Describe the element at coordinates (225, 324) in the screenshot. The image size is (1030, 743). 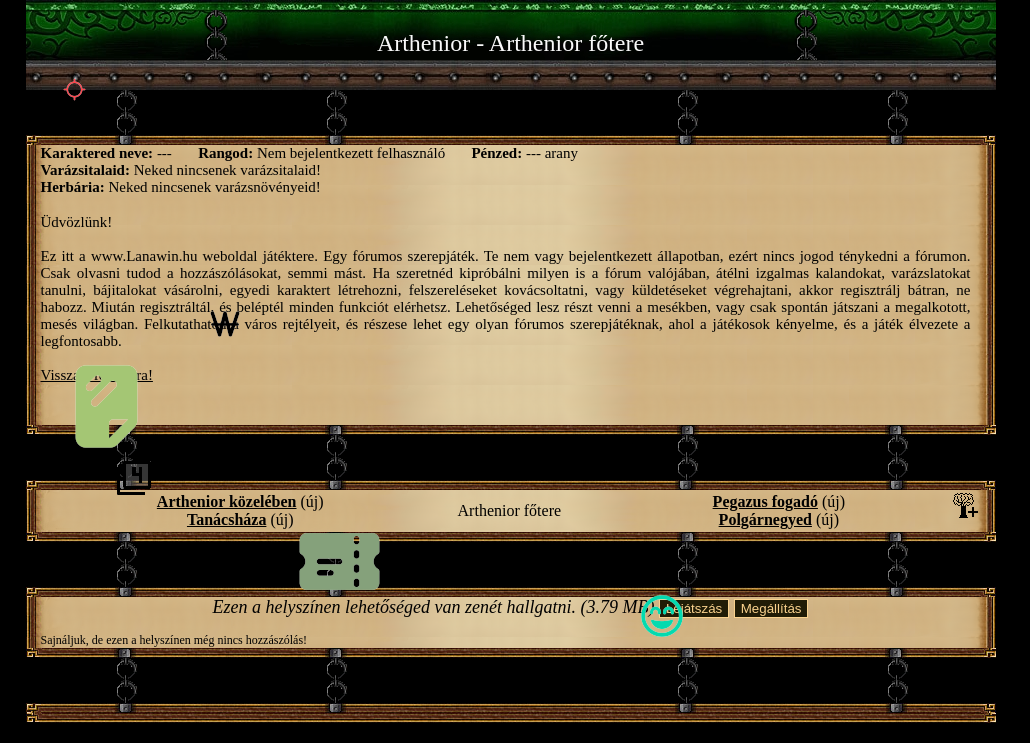
I see `indicates south korean won currency` at that location.